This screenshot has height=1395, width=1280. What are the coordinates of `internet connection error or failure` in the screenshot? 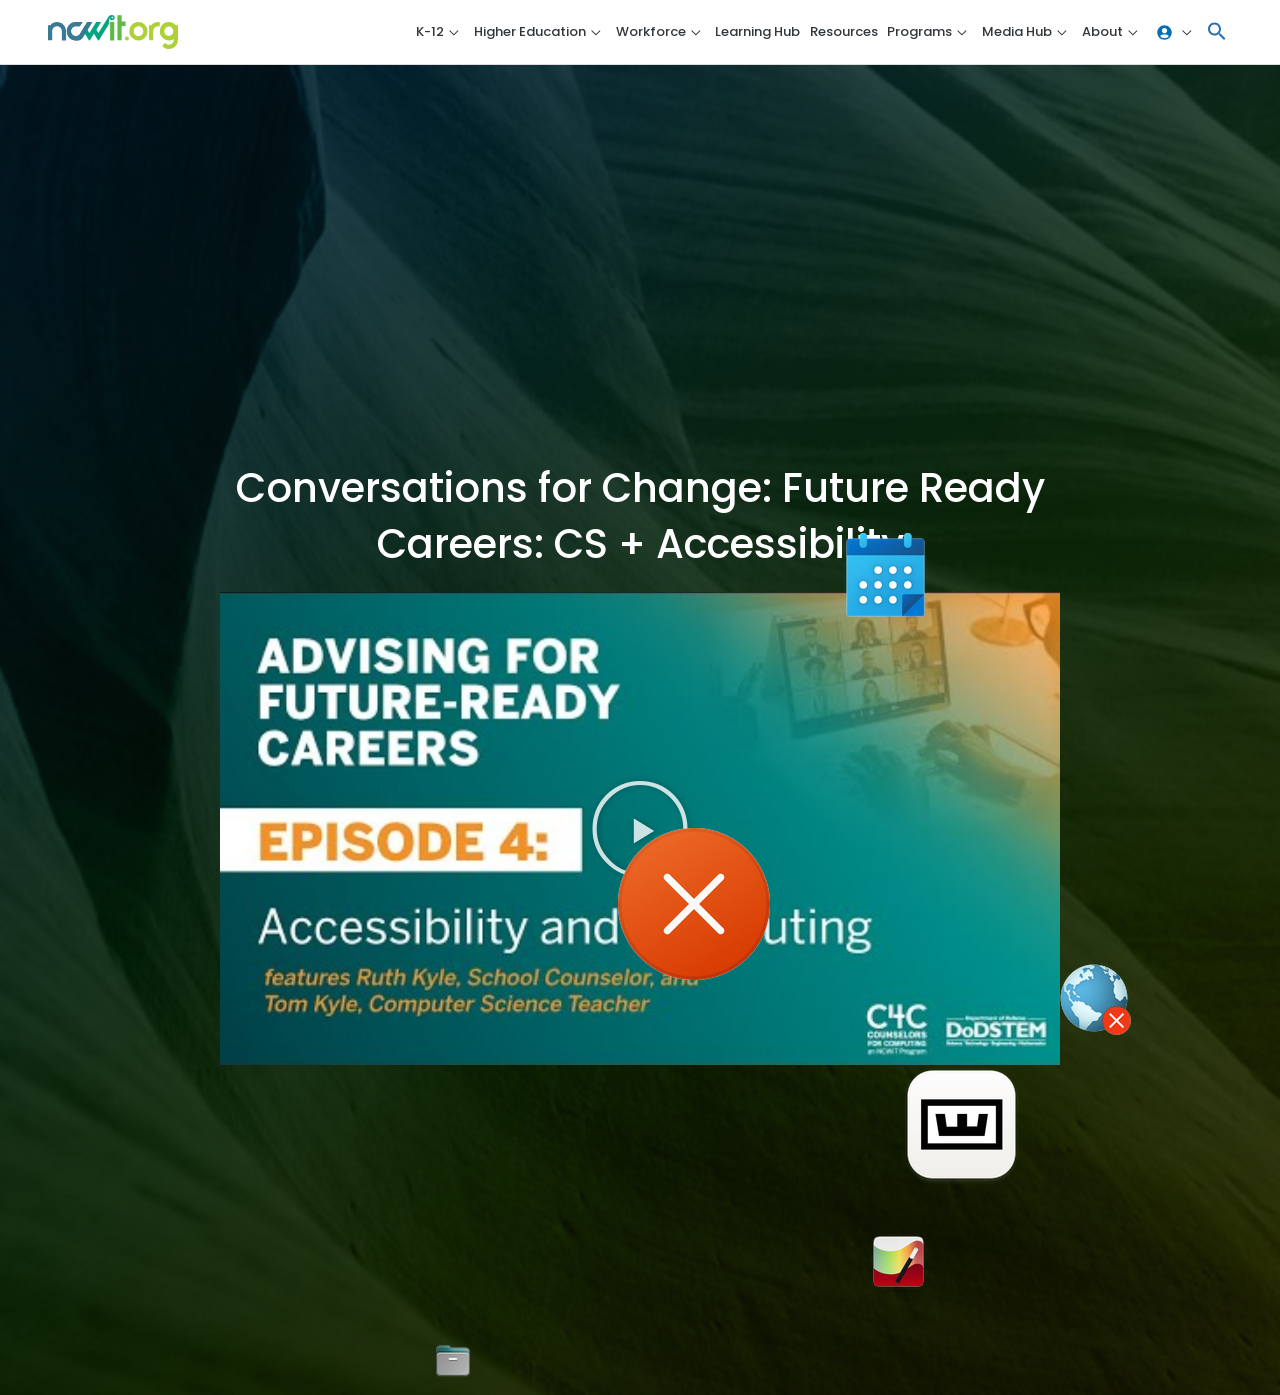 It's located at (1094, 998).